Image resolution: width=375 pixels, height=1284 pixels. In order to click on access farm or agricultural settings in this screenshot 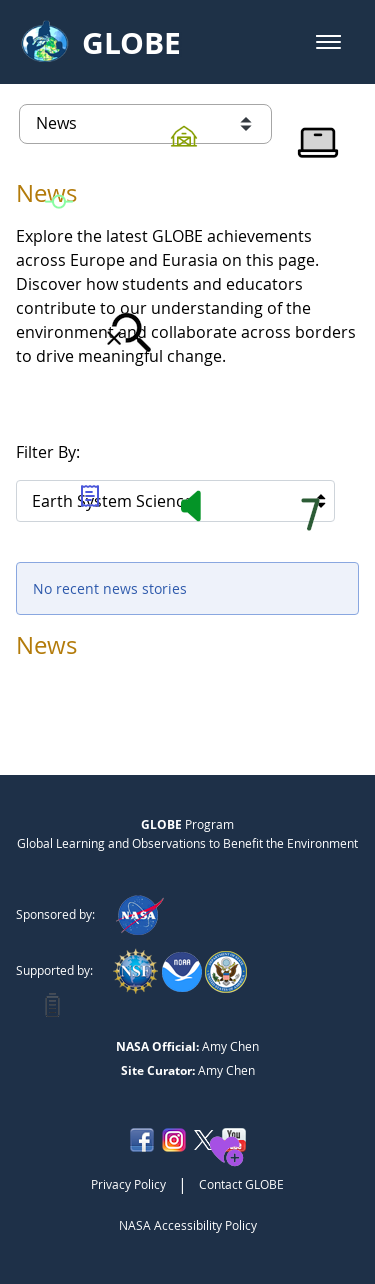, I will do `click(184, 138)`.